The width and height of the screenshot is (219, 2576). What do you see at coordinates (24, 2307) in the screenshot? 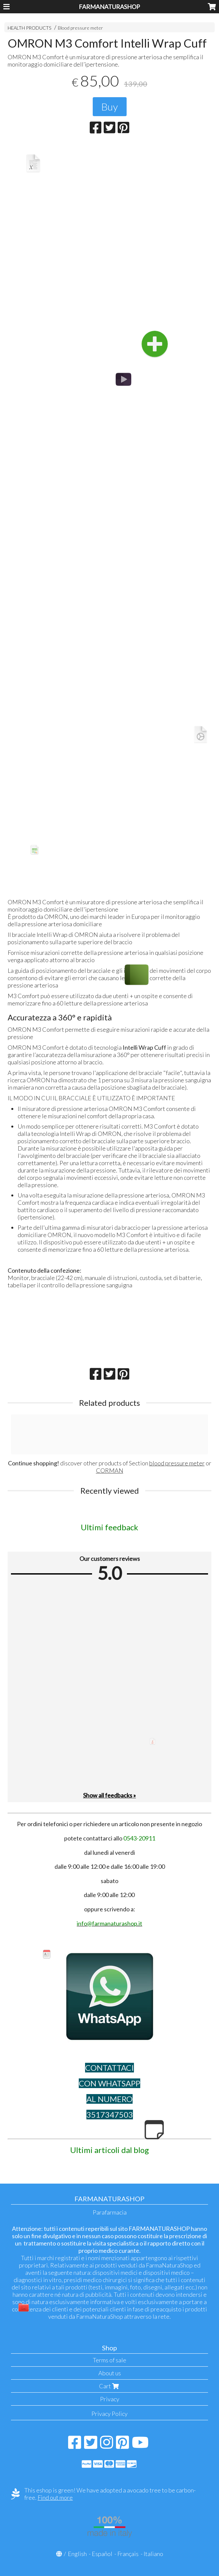
I see `open your images folder` at bounding box center [24, 2307].